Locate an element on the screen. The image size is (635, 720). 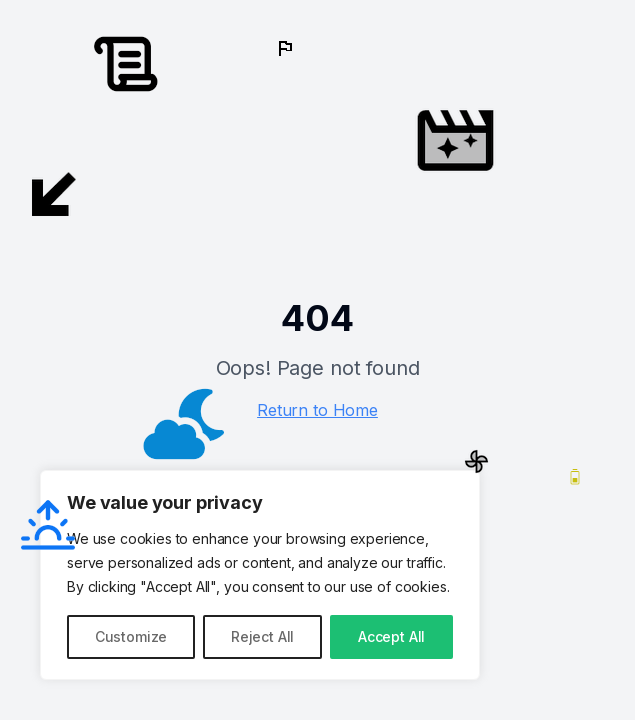
indicates medium battery level is located at coordinates (575, 477).